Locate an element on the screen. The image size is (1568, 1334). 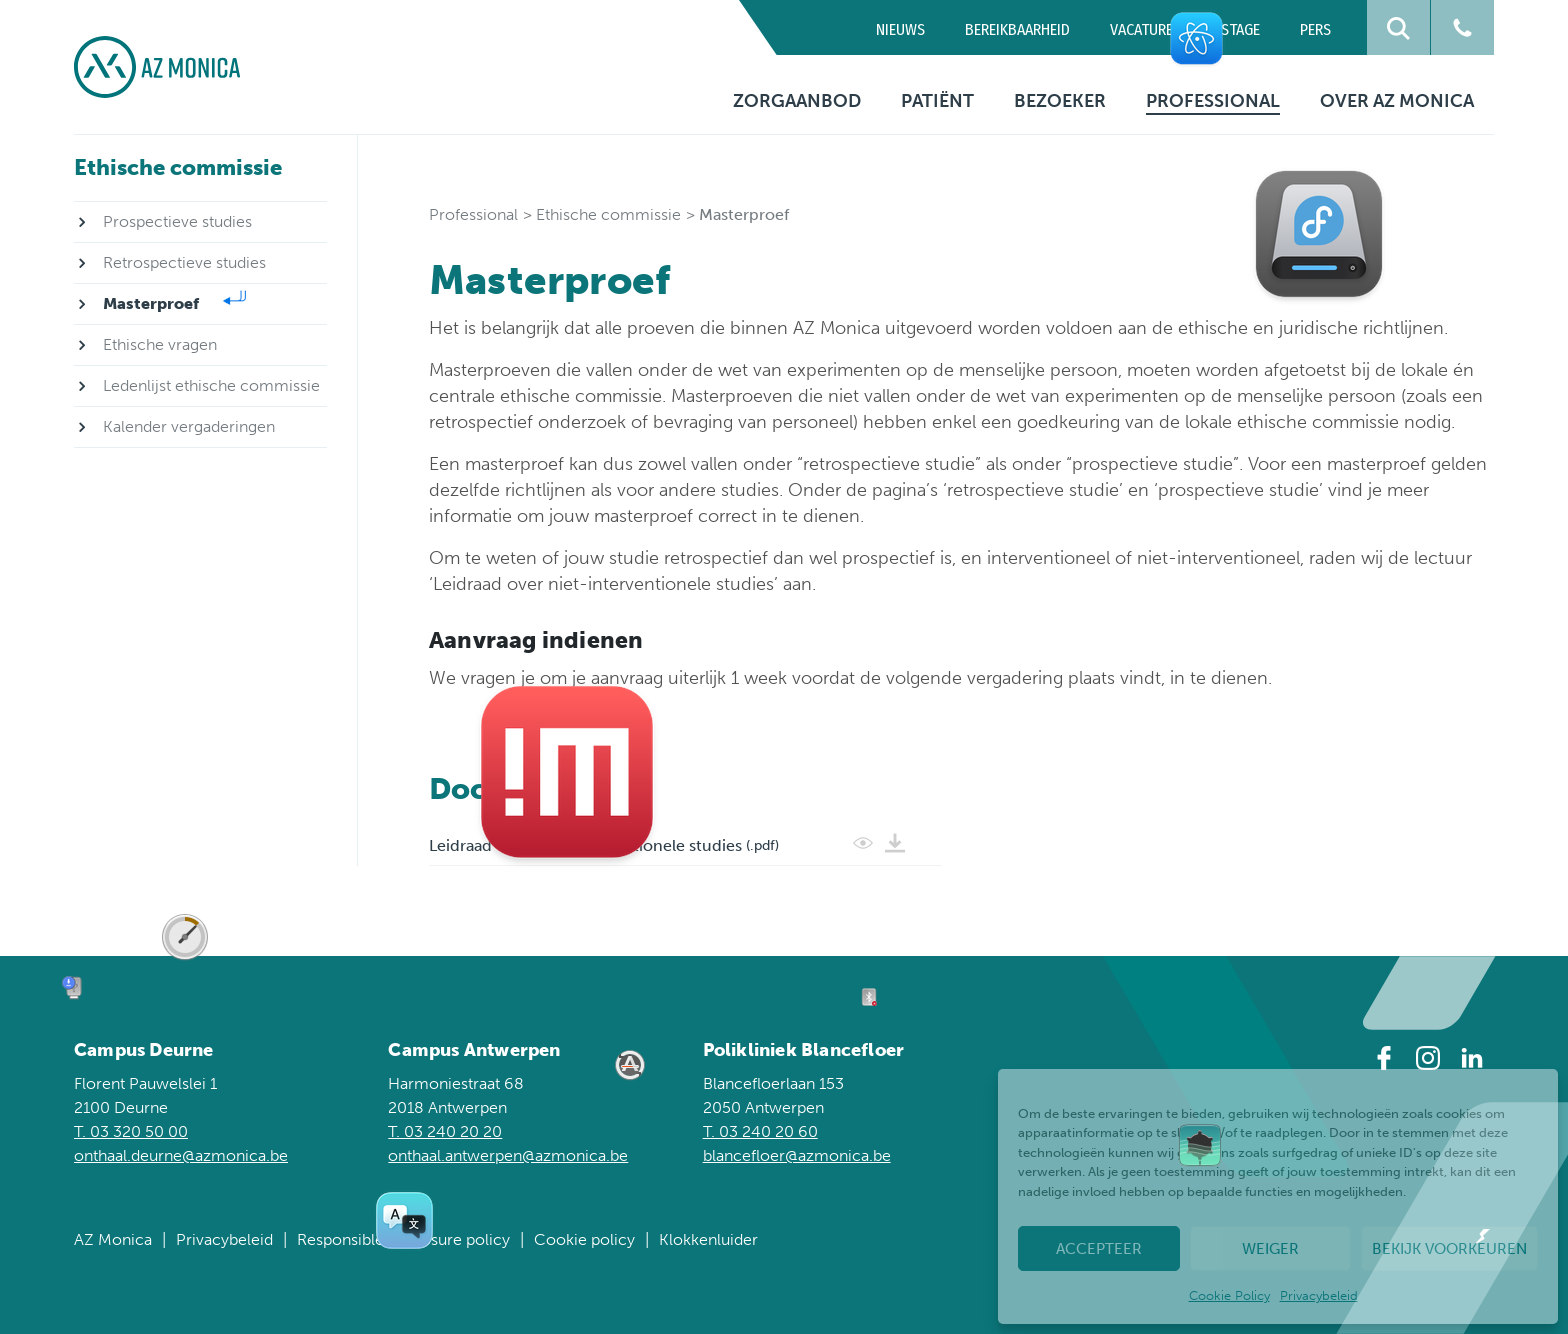
launch the GNOME Mines game is located at coordinates (1200, 1145).